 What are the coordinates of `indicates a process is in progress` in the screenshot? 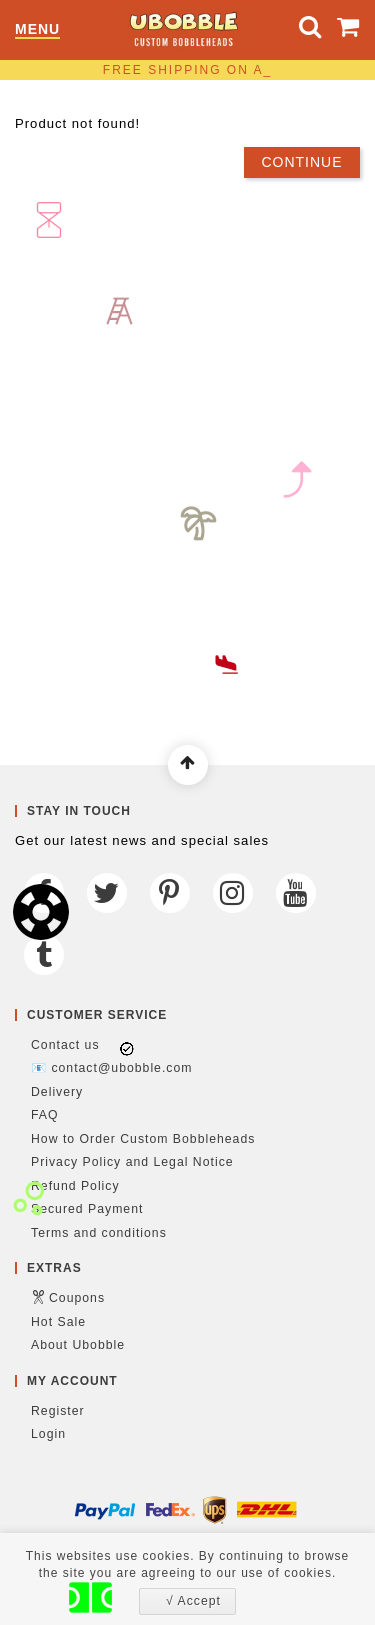 It's located at (49, 220).